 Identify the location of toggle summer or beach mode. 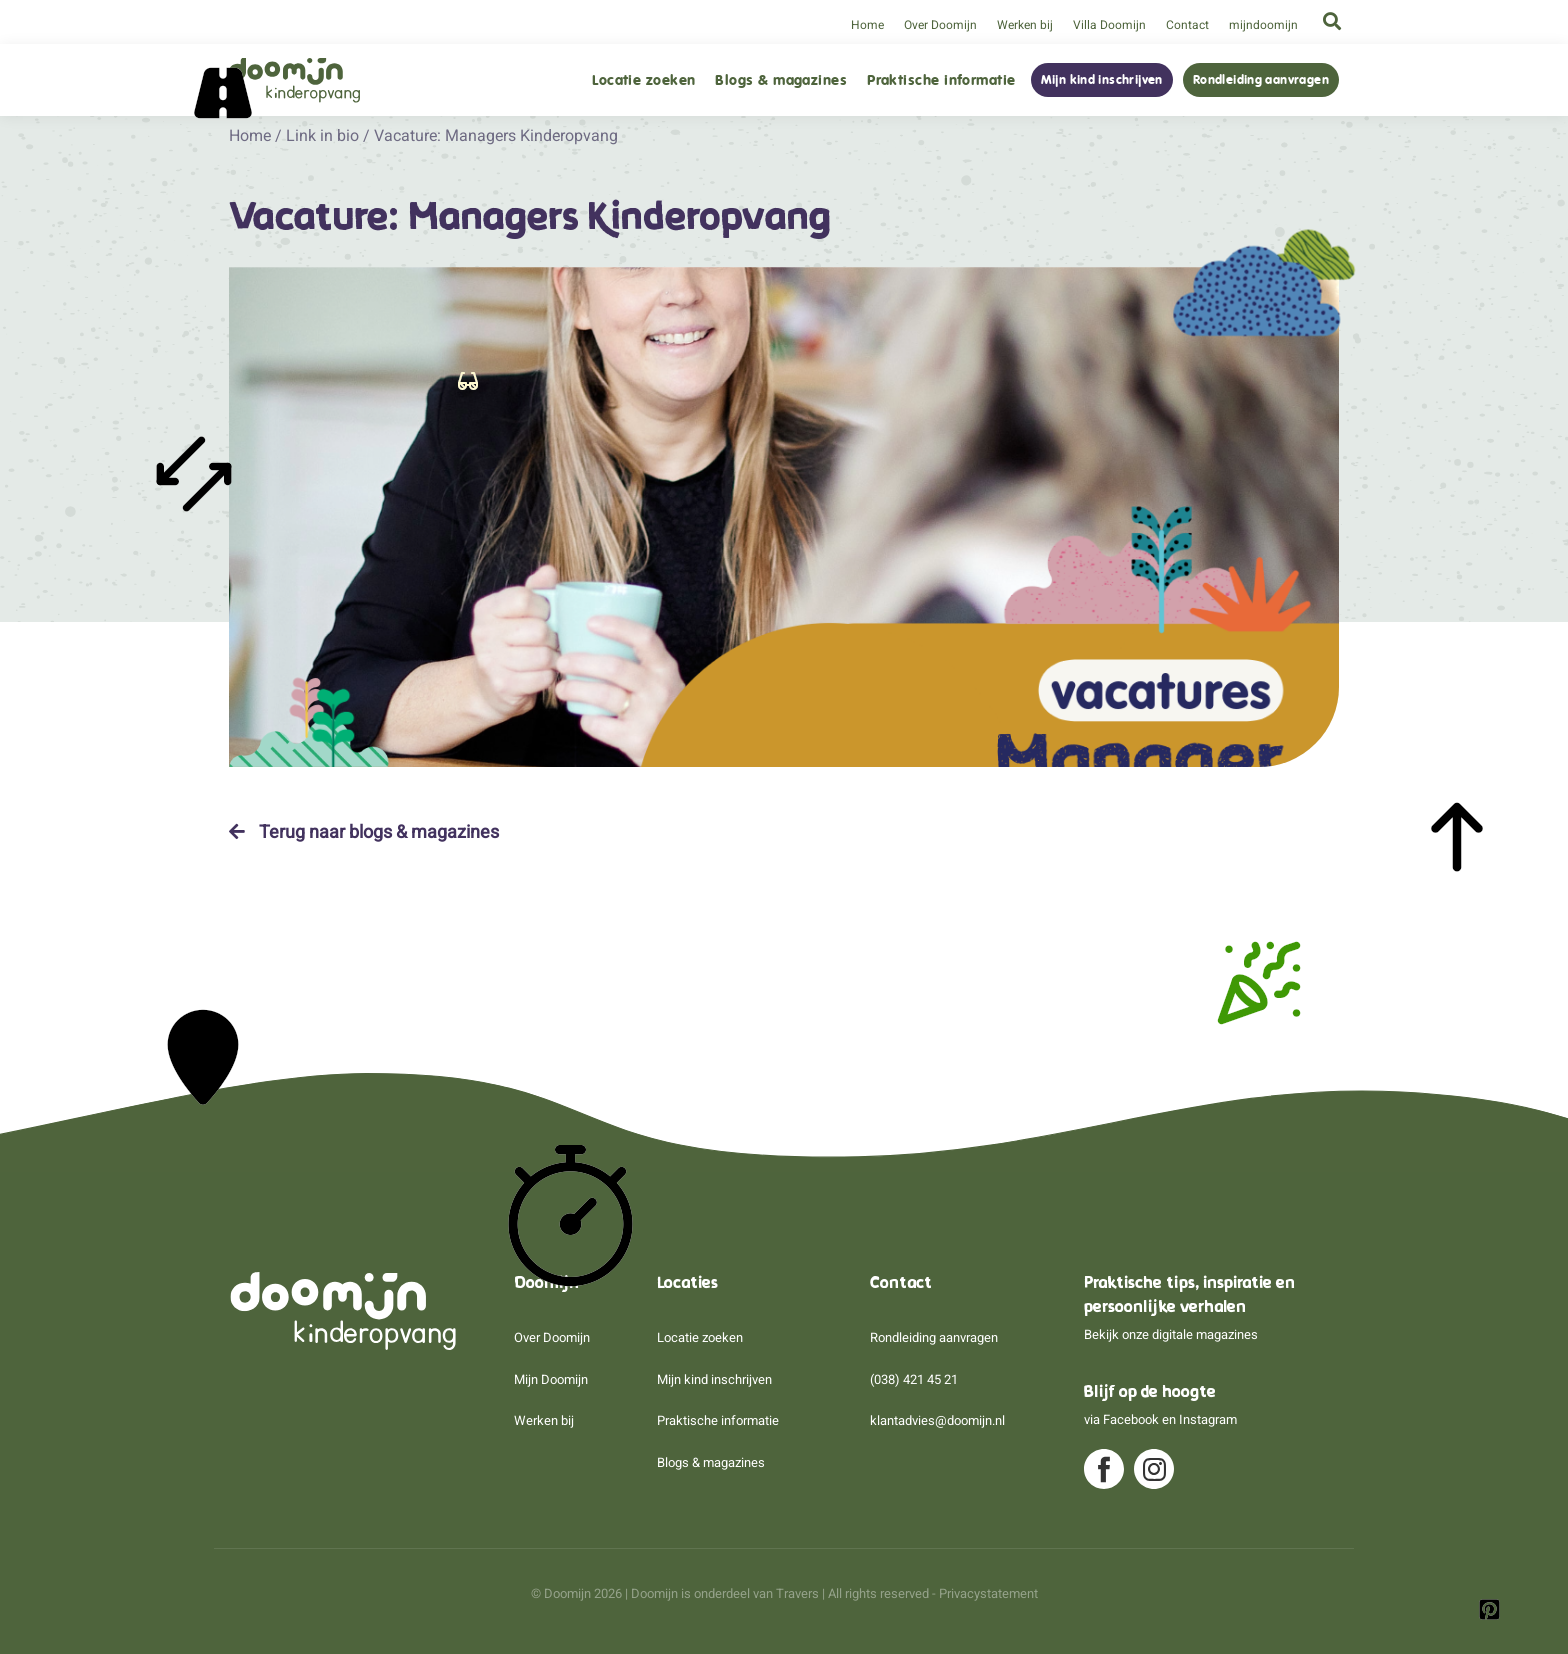
(468, 381).